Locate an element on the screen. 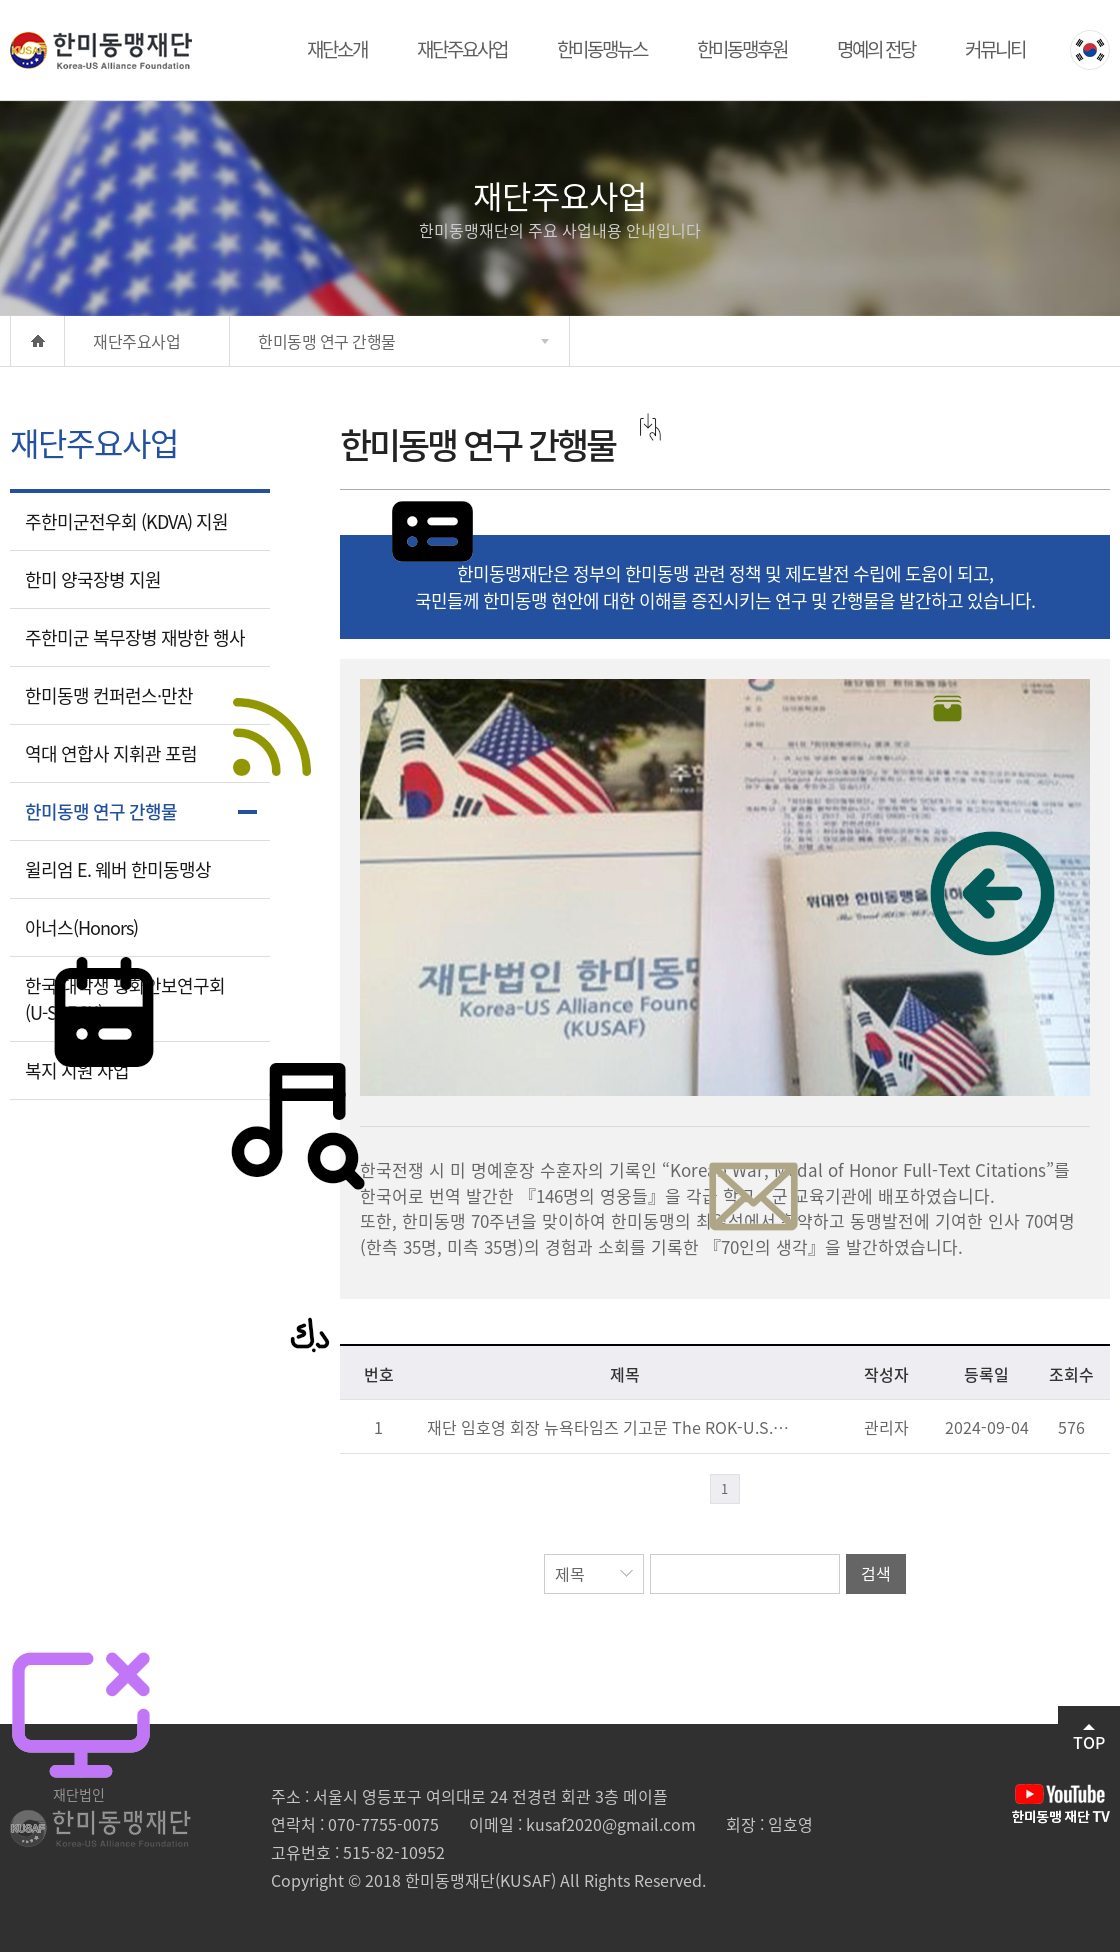 The width and height of the screenshot is (1120, 1952). withdraw or receive funds is located at coordinates (649, 427).